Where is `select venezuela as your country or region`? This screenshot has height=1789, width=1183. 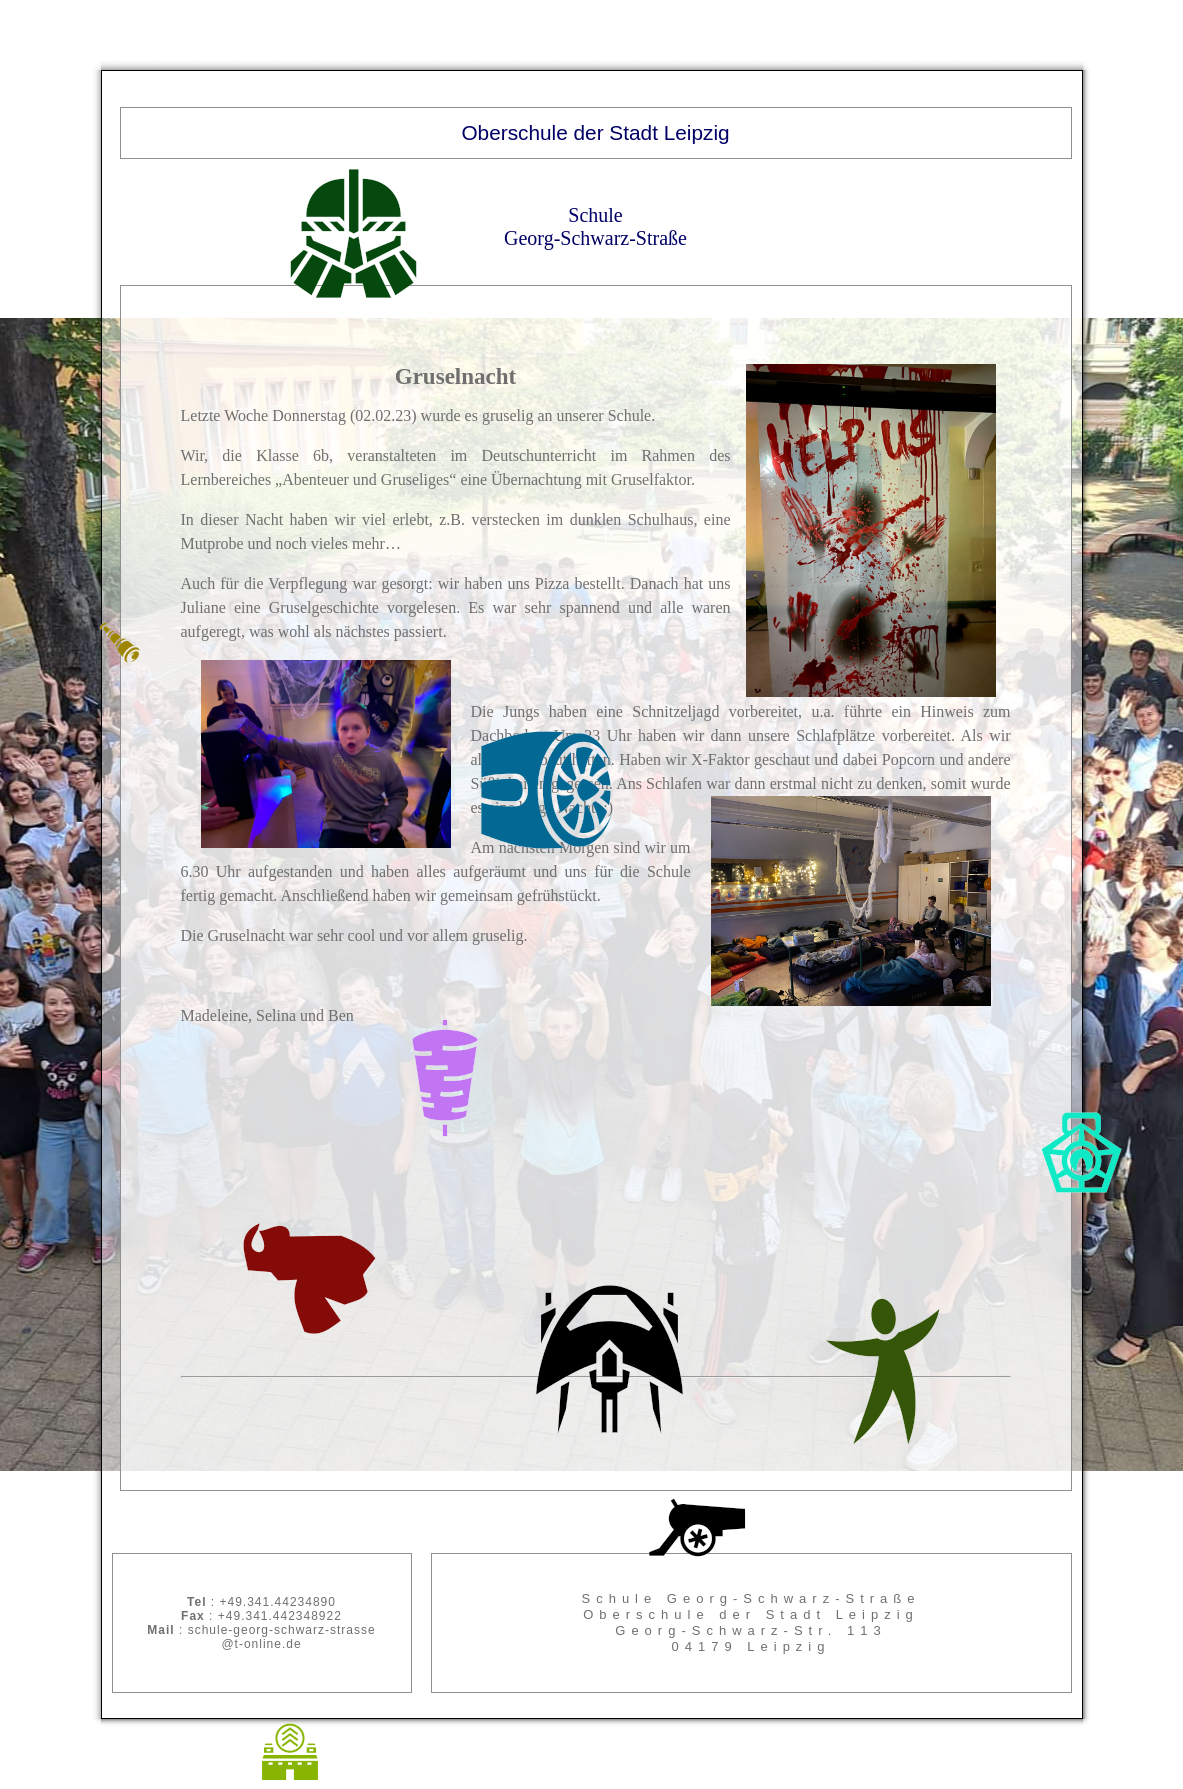
select venezuela as your country or region is located at coordinates (309, 1278).